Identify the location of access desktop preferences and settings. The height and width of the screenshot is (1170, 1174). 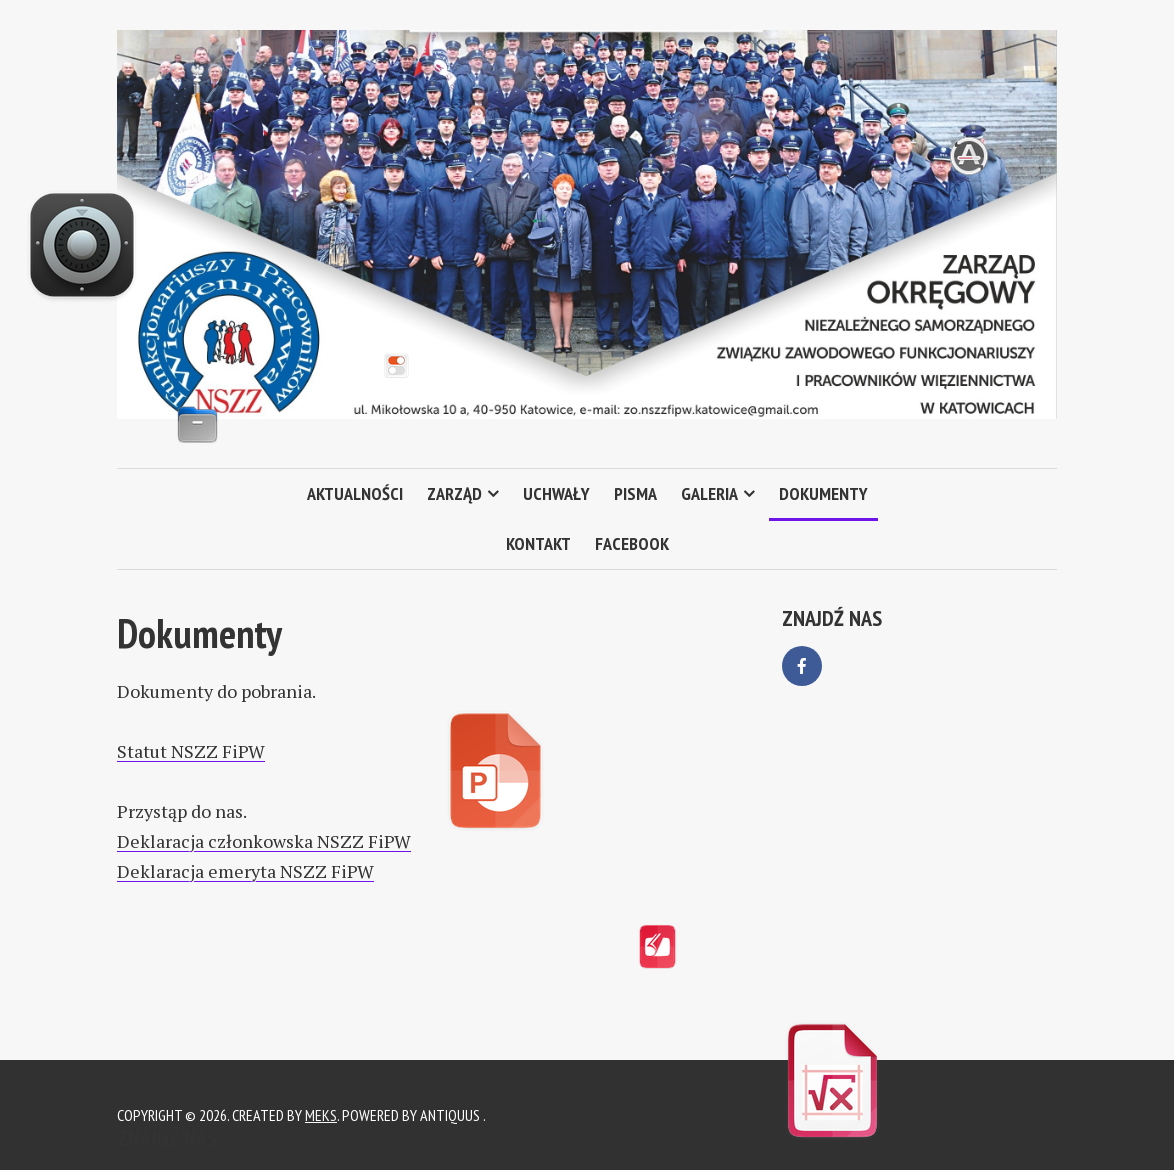
(396, 365).